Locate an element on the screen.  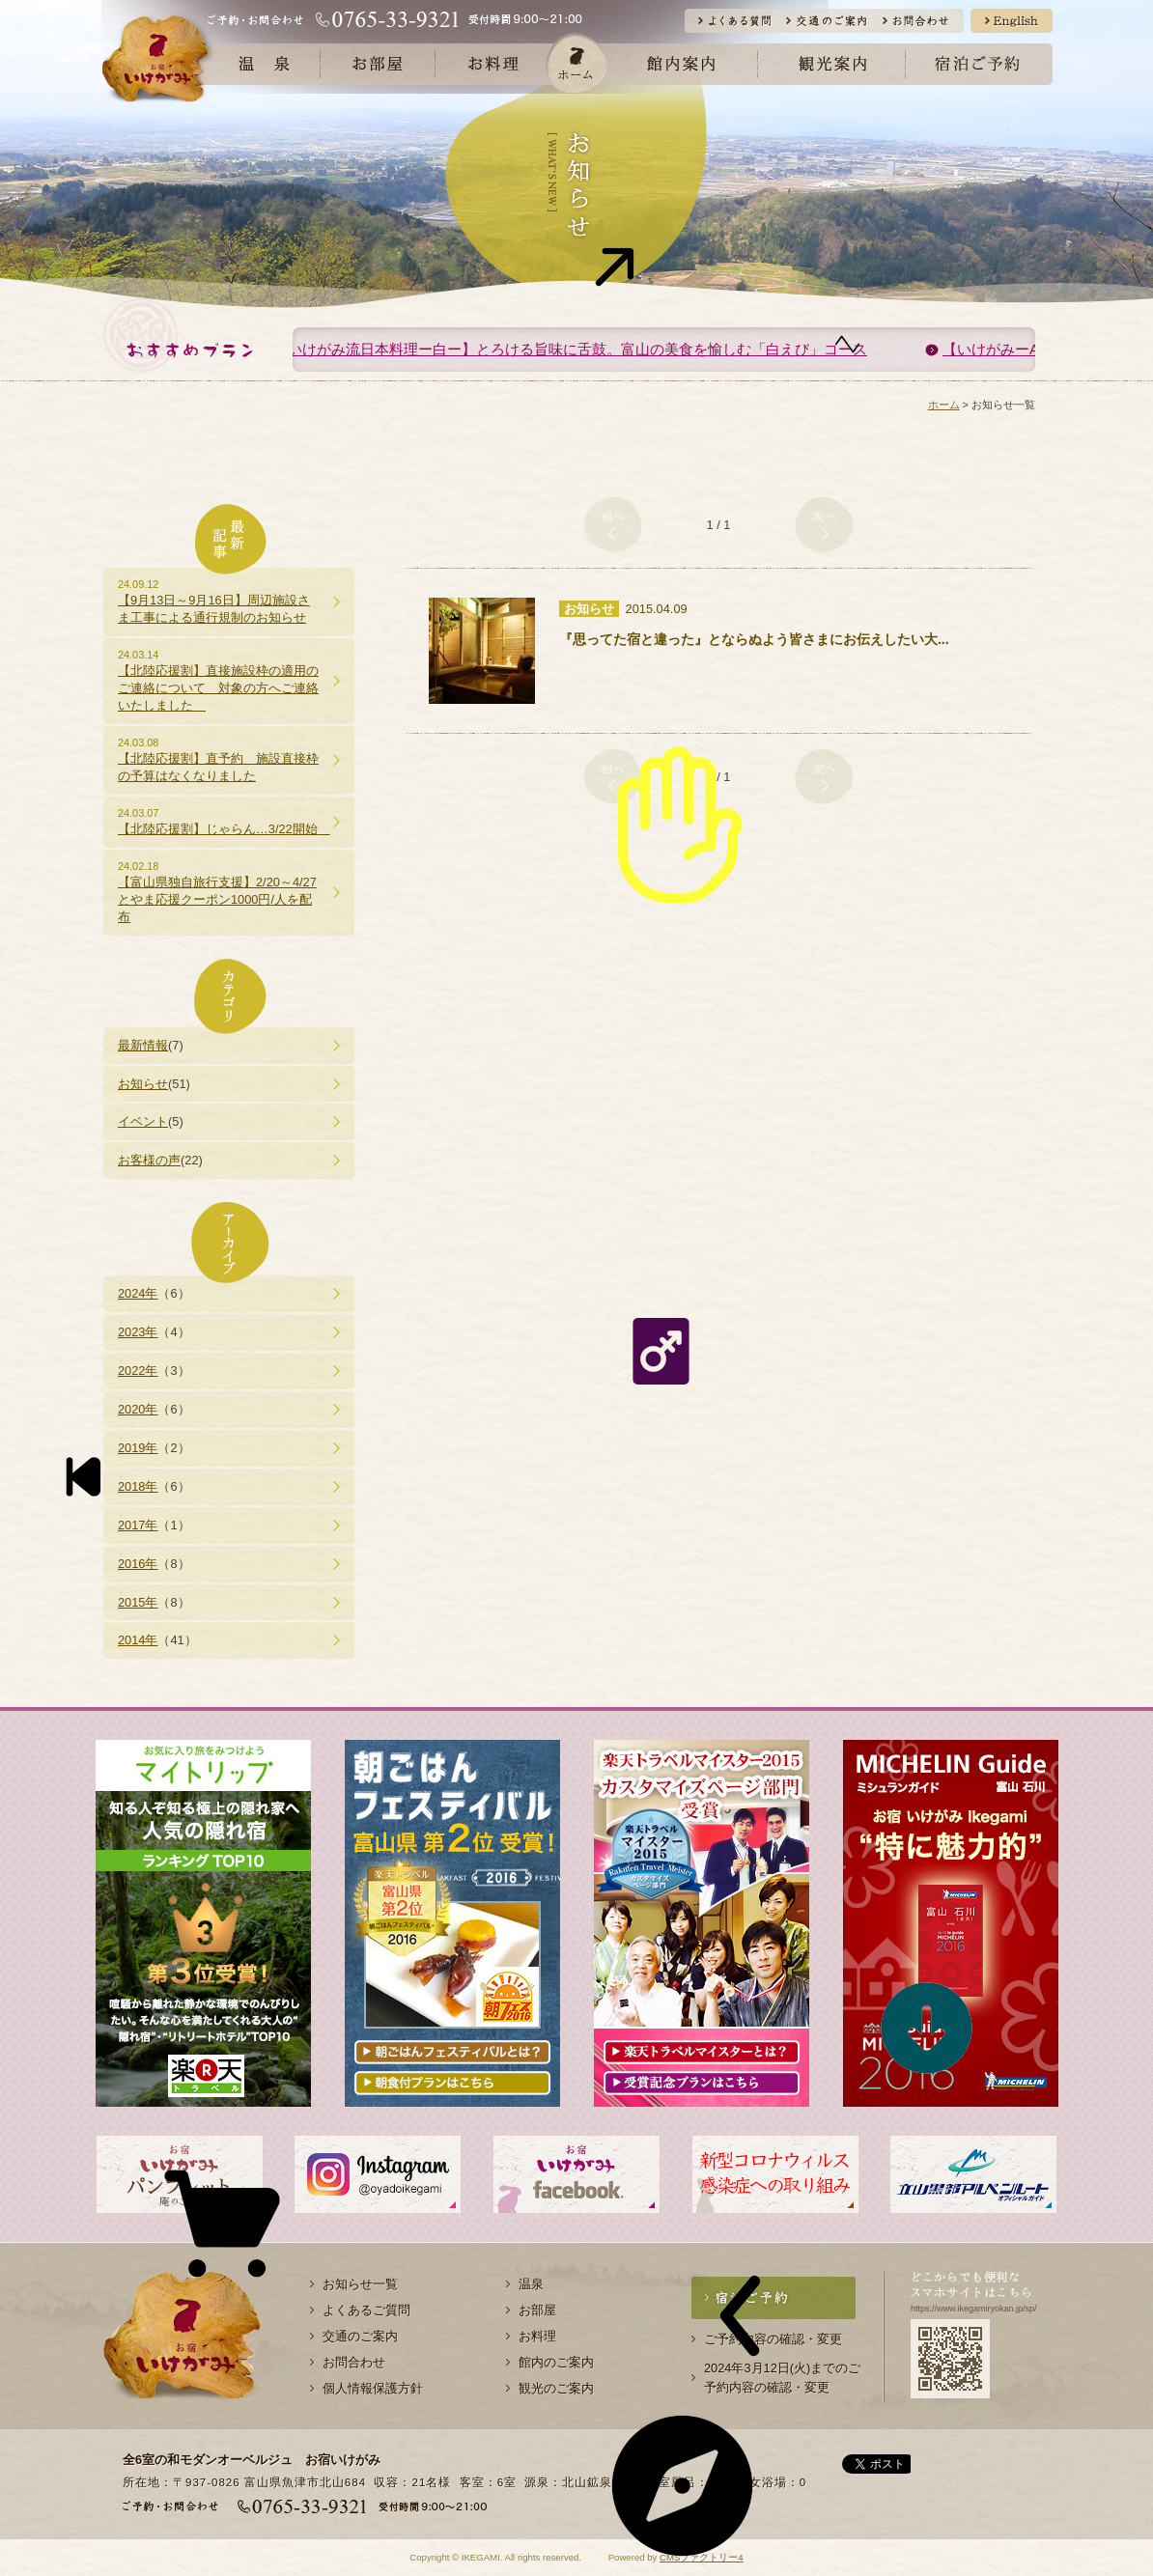
toggle triangle waveform in audio synthesizer is located at coordinates (847, 344).